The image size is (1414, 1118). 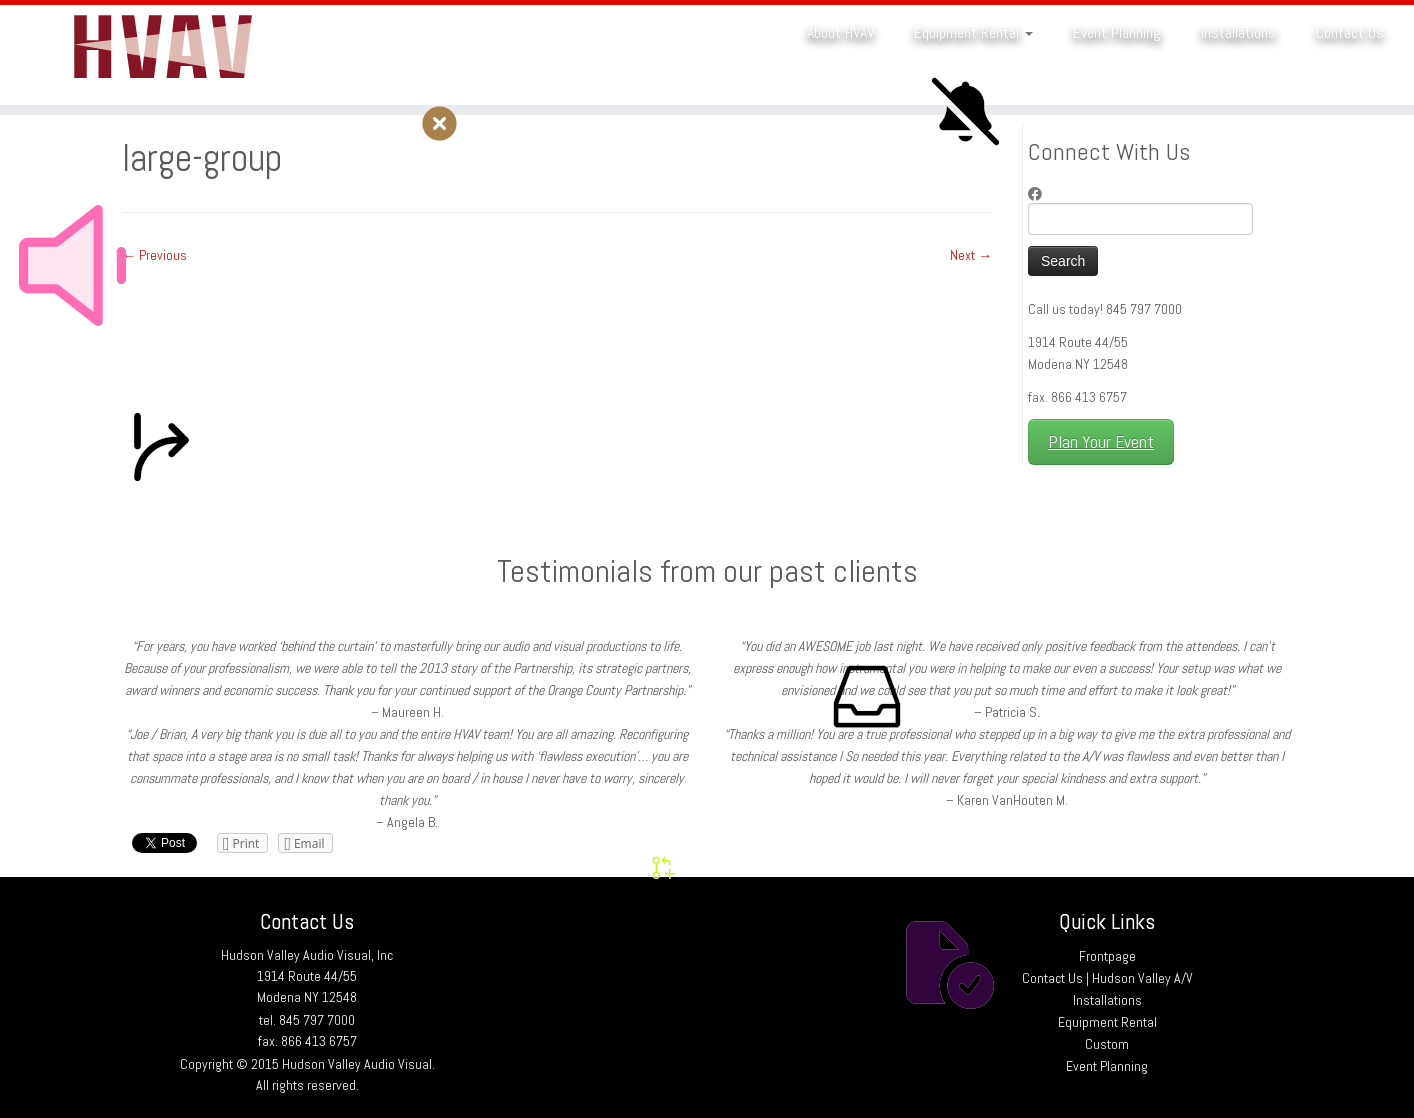 I want to click on audio playing at low volume, so click(x=79, y=265).